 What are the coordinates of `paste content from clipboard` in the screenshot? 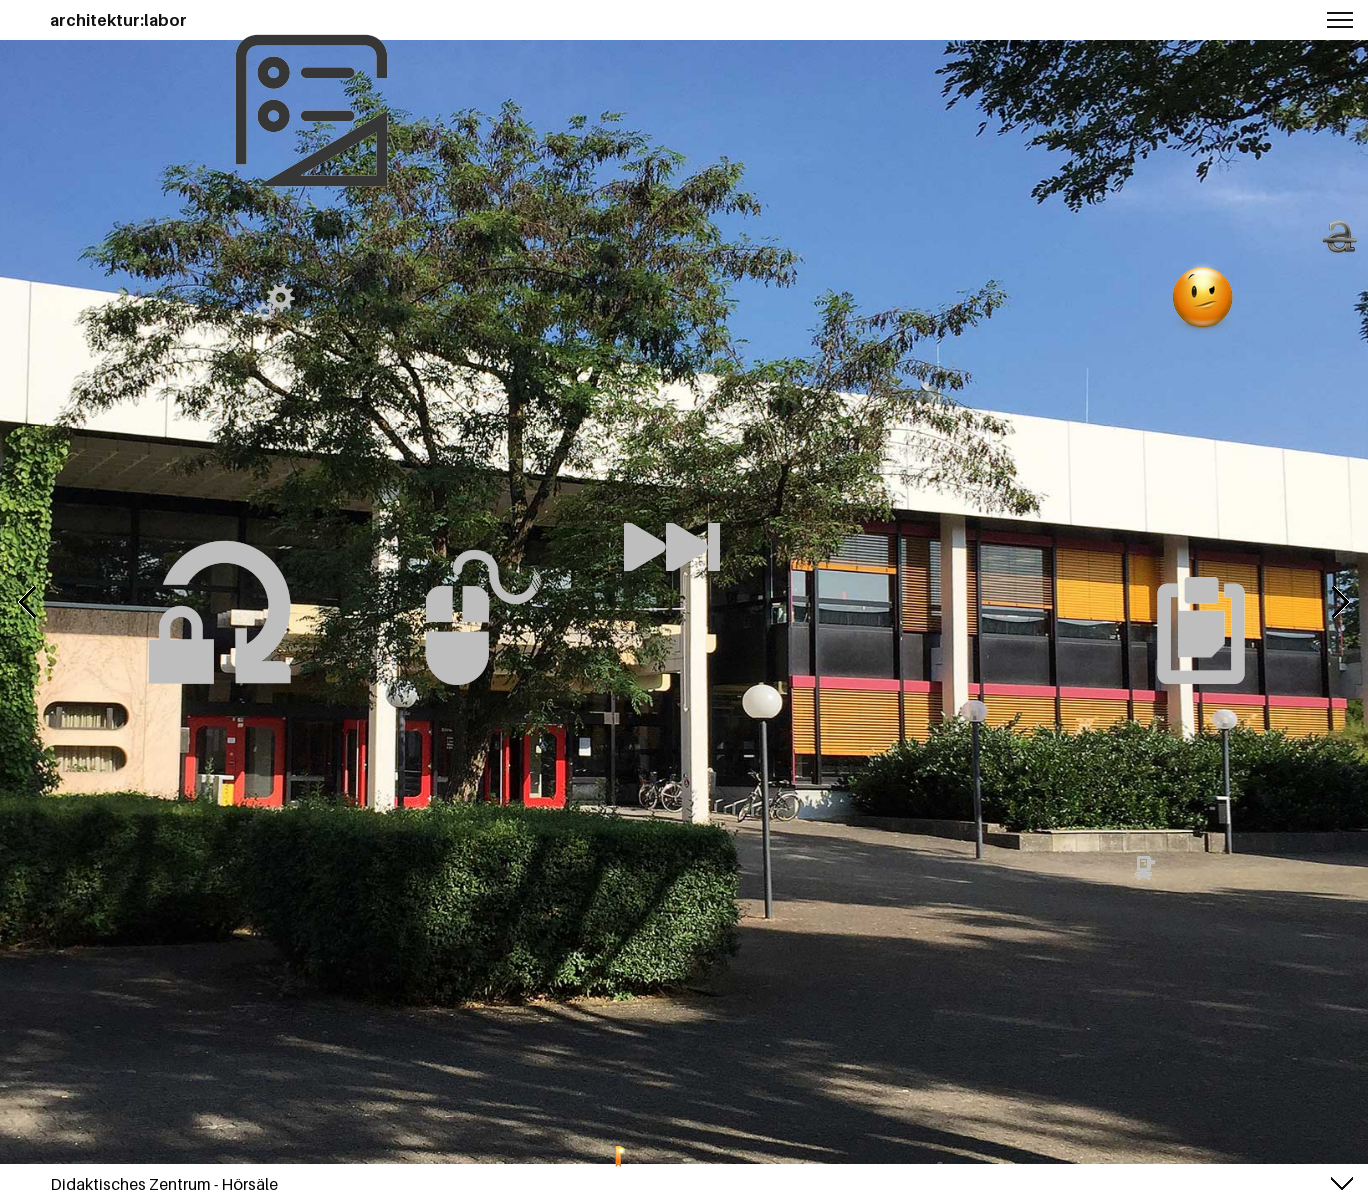 It's located at (1204, 630).